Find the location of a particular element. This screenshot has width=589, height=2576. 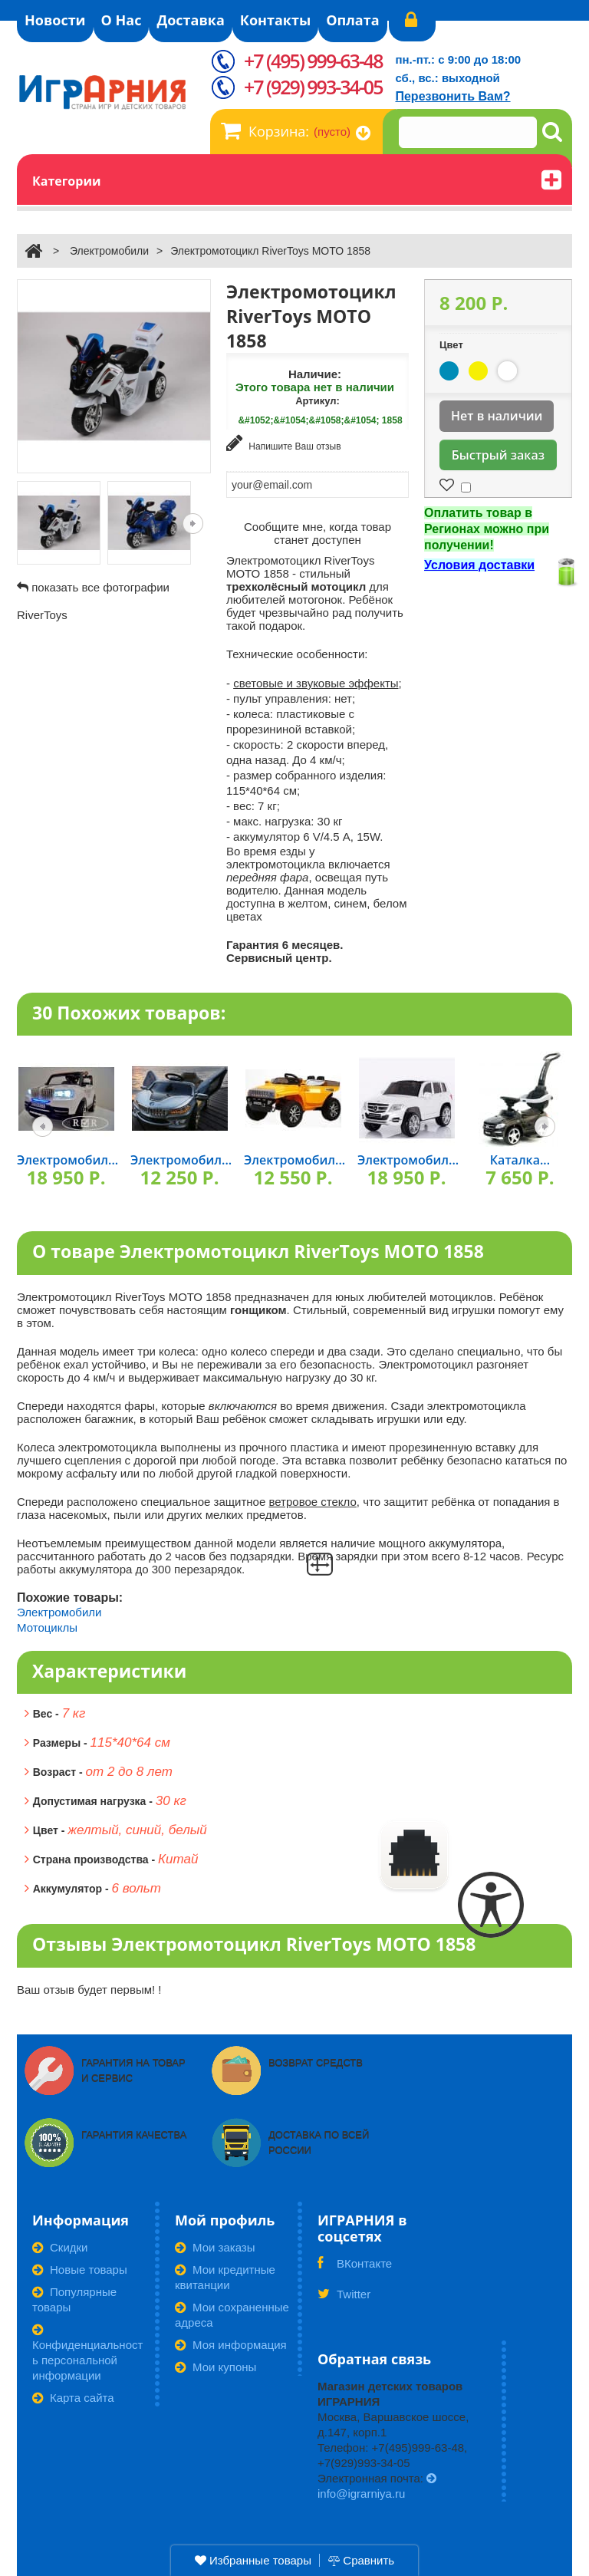

view current battery level is located at coordinates (566, 572).